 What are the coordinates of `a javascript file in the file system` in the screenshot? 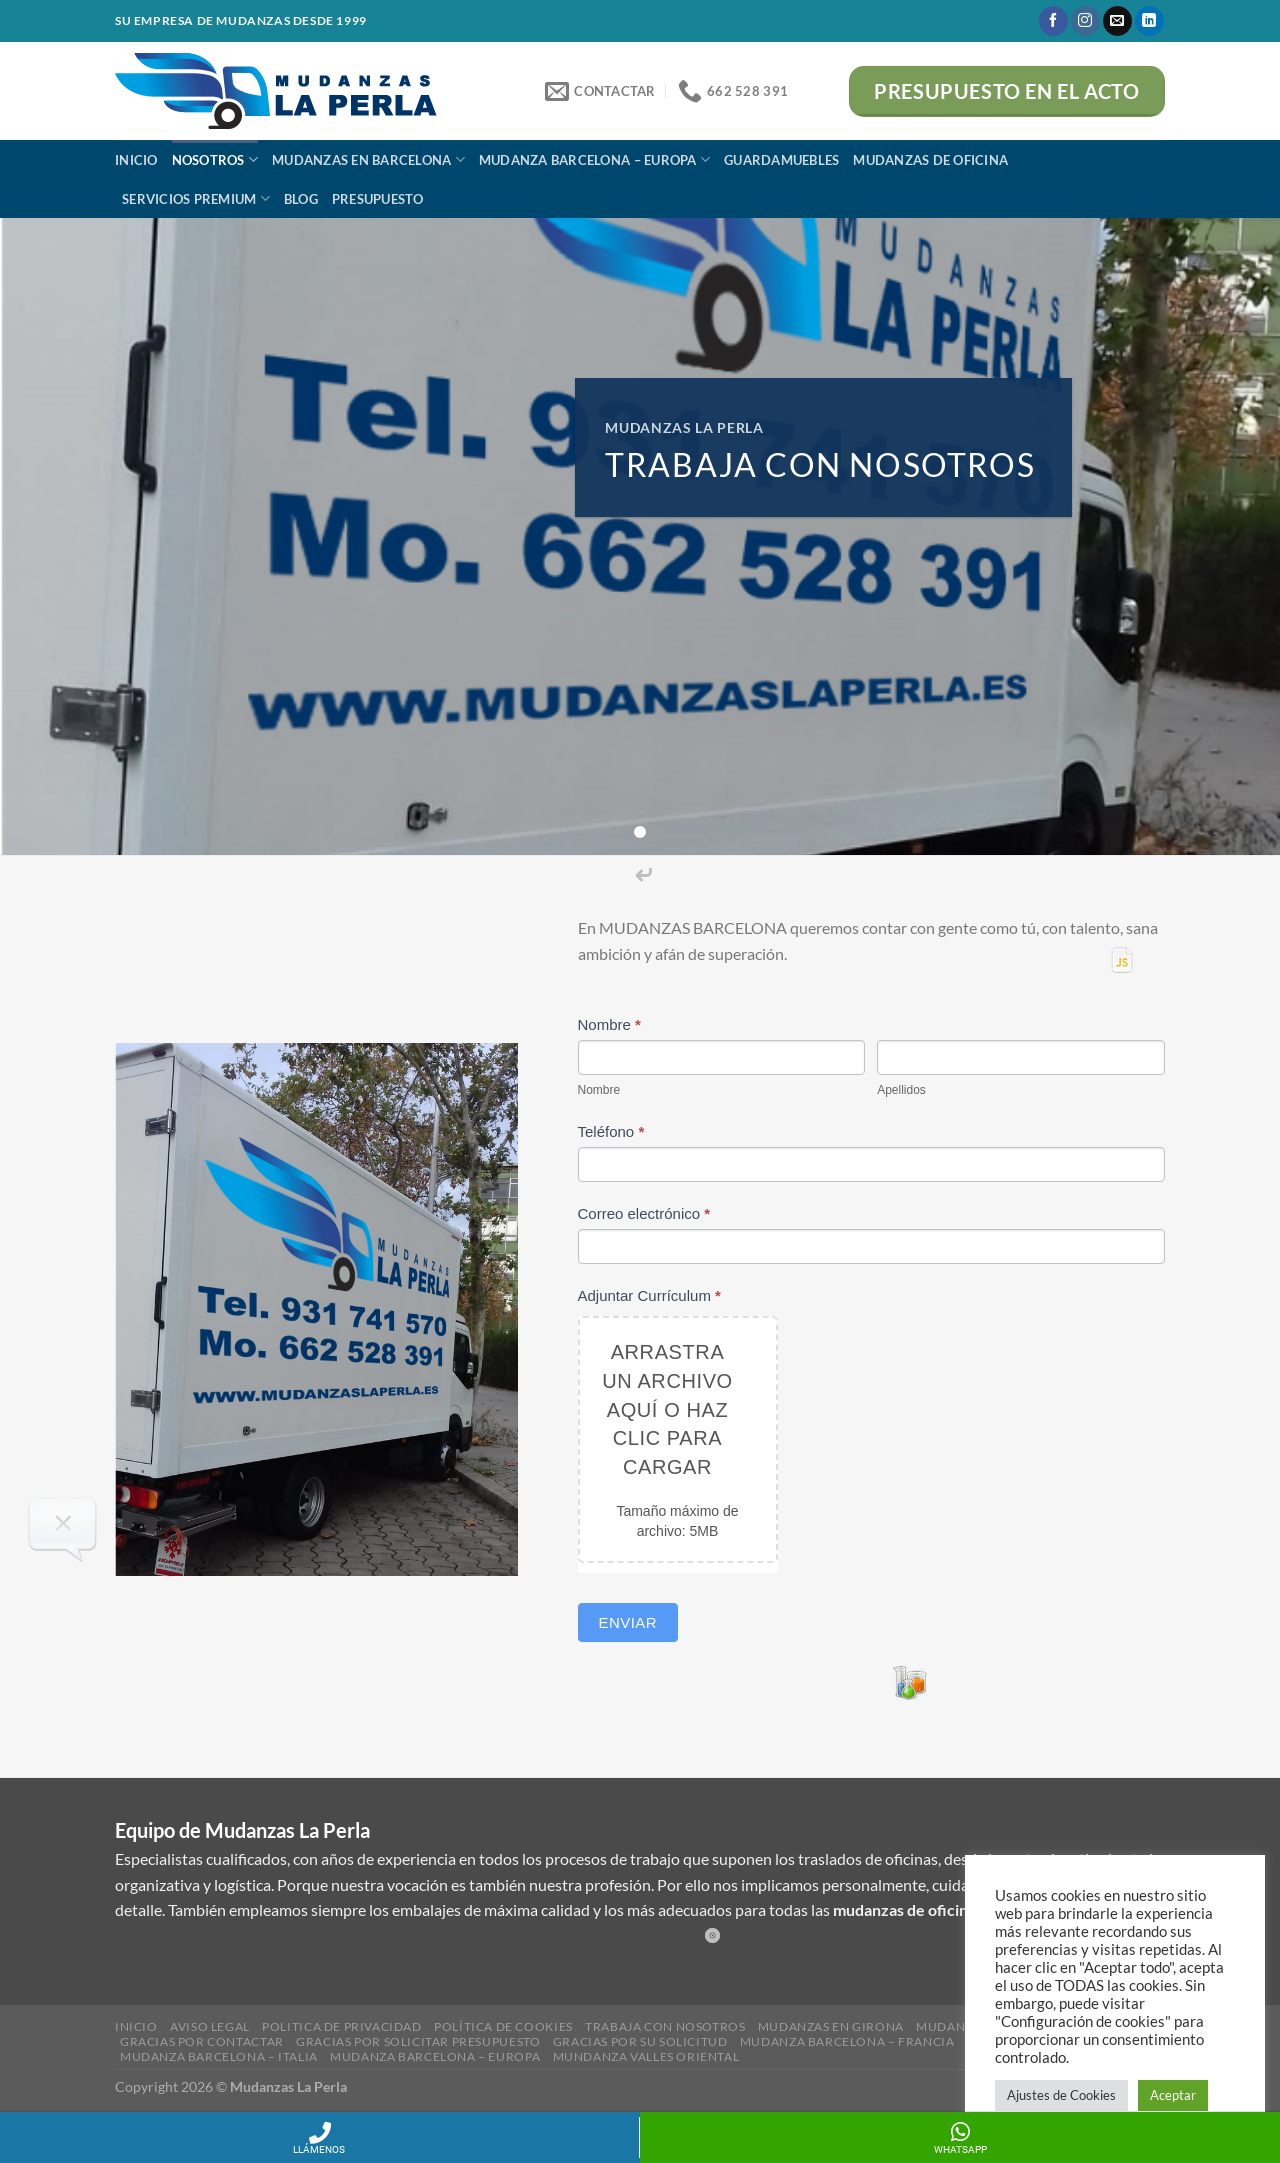 It's located at (1122, 960).